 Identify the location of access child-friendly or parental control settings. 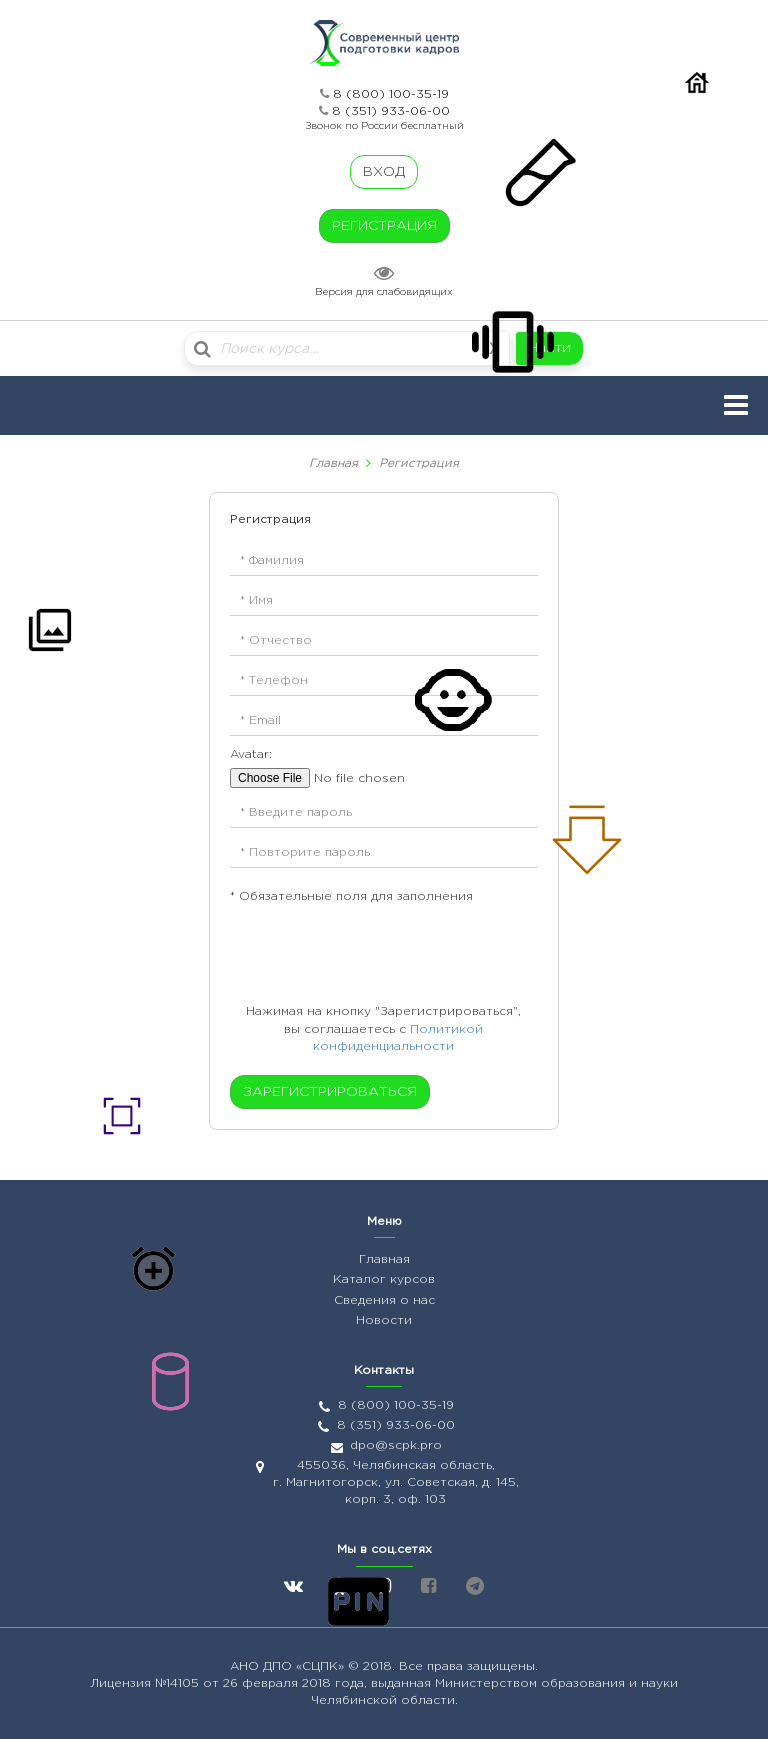
(453, 700).